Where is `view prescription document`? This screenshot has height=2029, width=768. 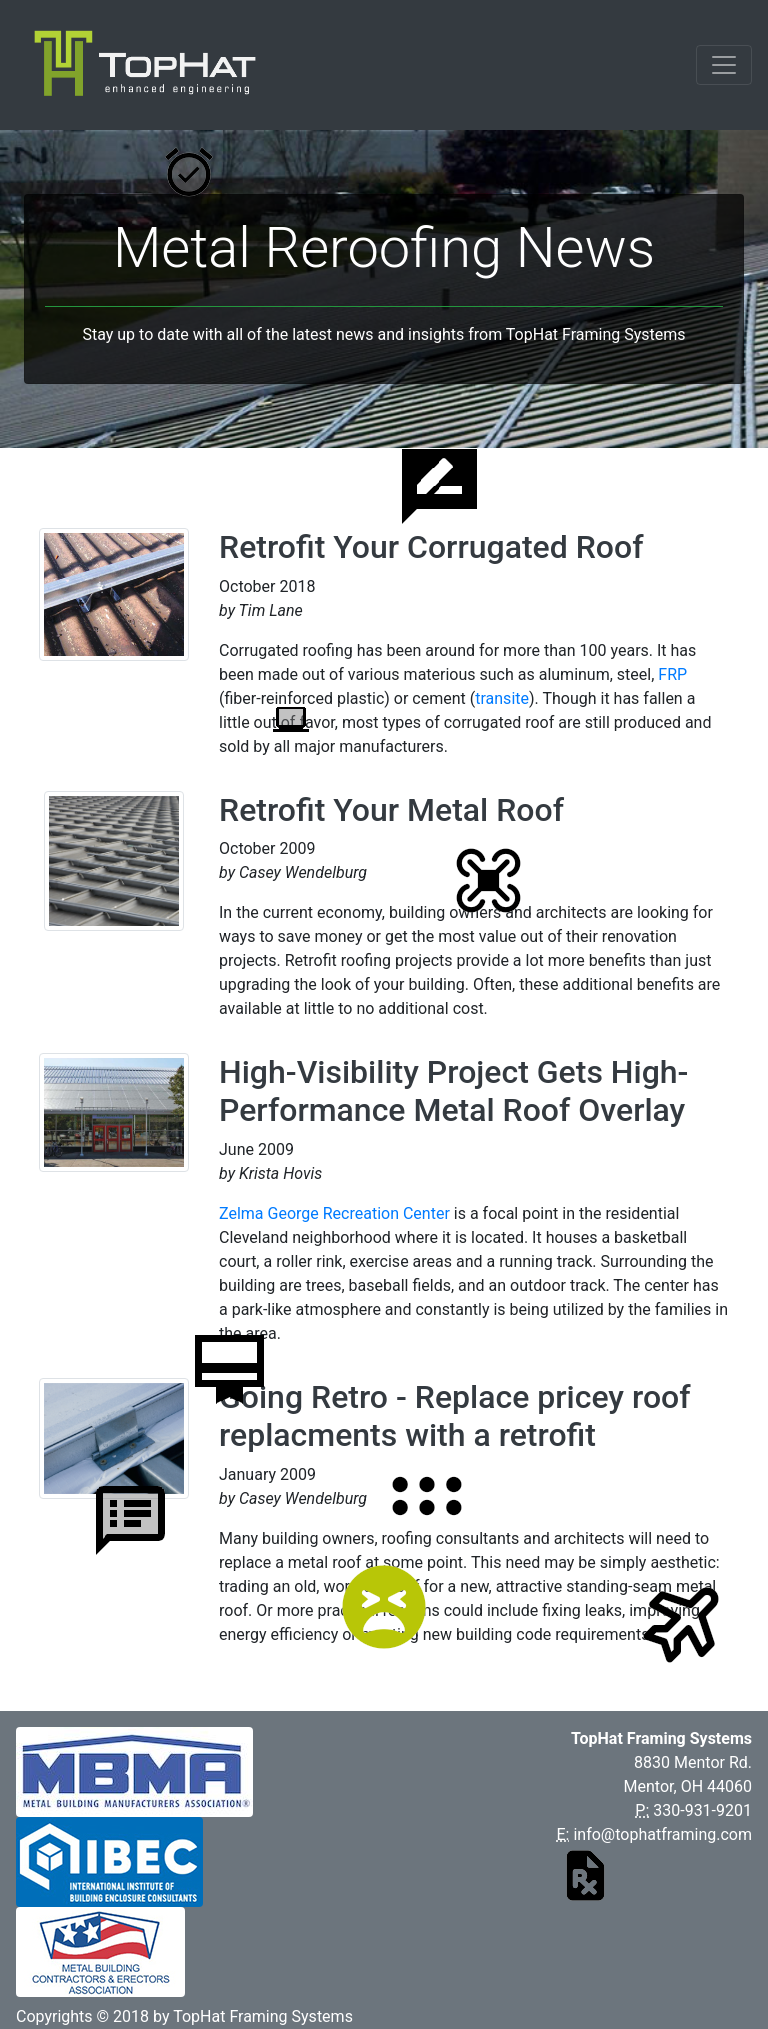 view prescription document is located at coordinates (585, 1875).